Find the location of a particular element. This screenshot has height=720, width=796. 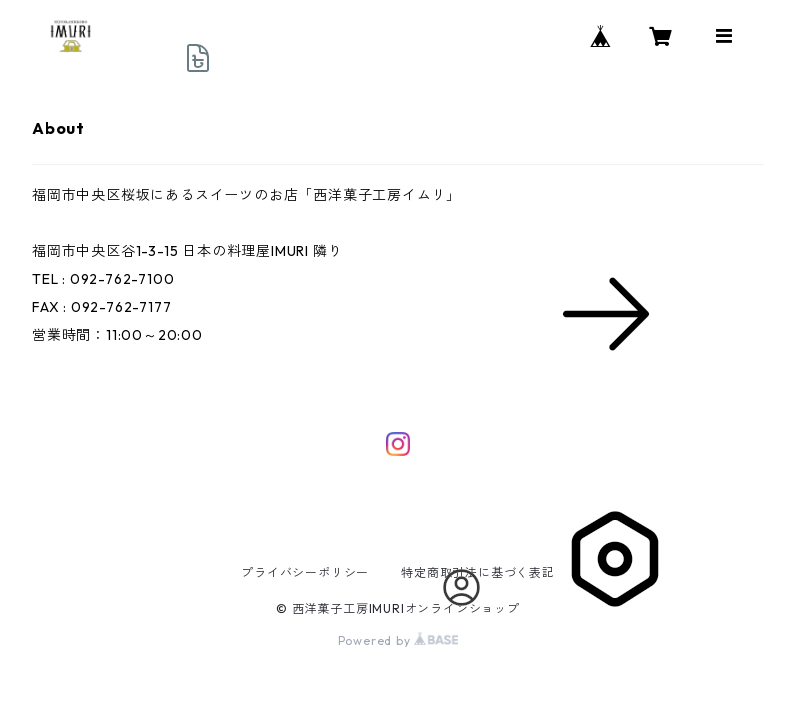

view your profile is located at coordinates (461, 587).